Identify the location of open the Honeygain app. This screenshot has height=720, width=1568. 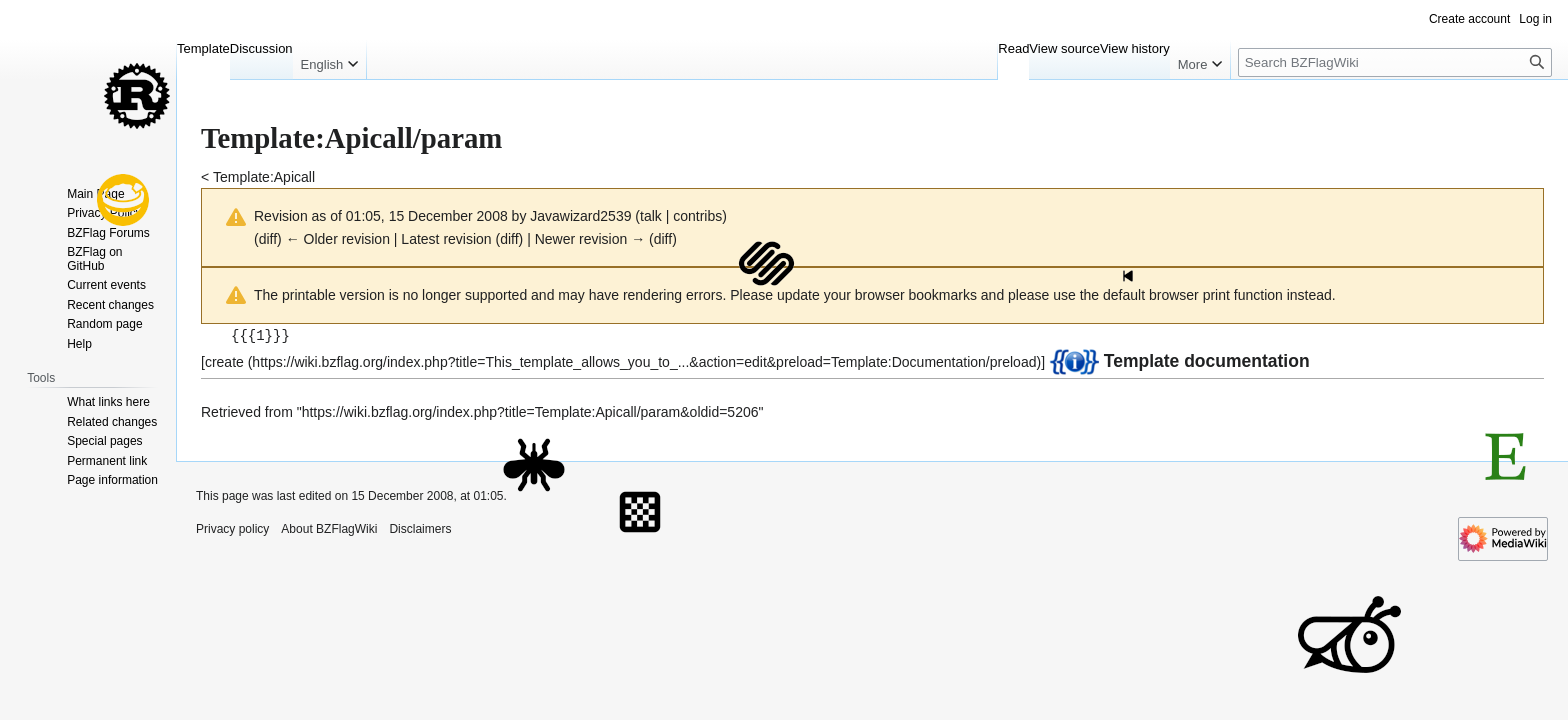
(1349, 634).